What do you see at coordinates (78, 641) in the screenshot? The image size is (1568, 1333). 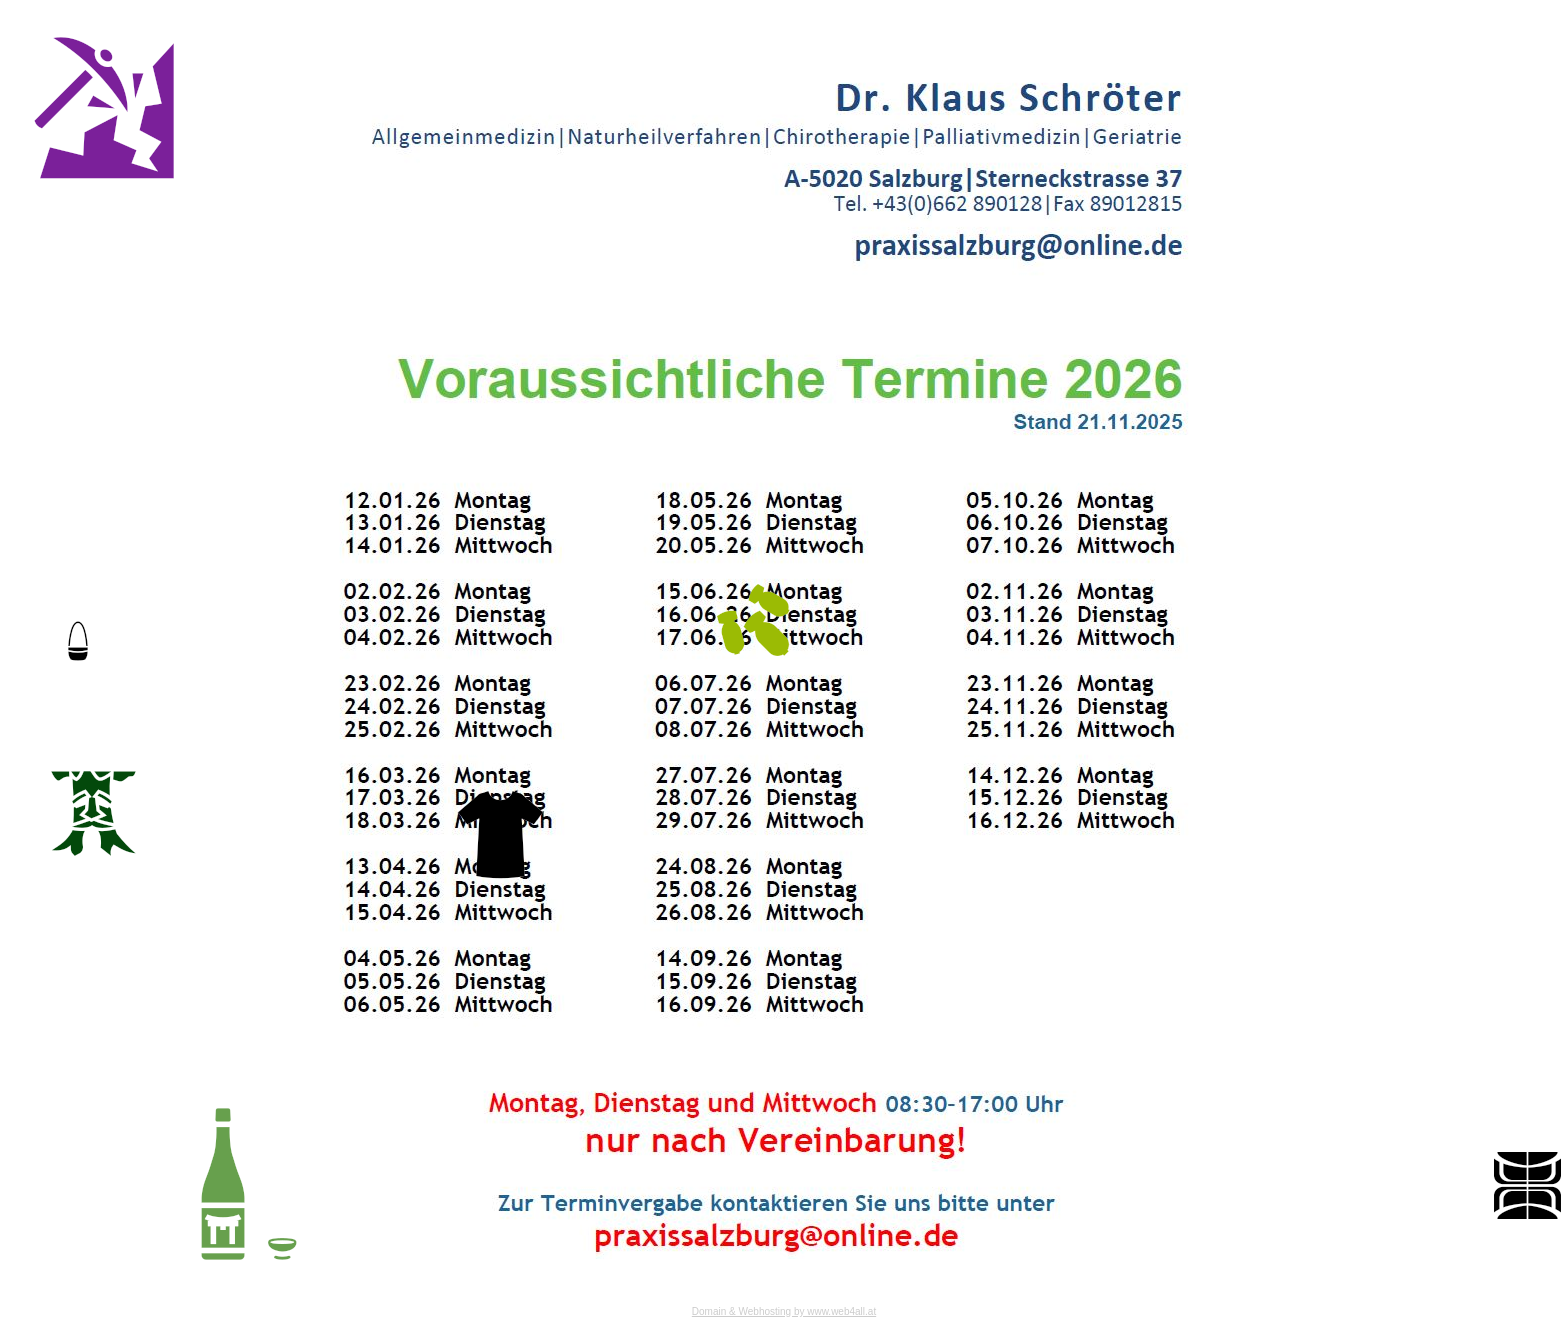 I see `access your shopping bag or cart` at bounding box center [78, 641].